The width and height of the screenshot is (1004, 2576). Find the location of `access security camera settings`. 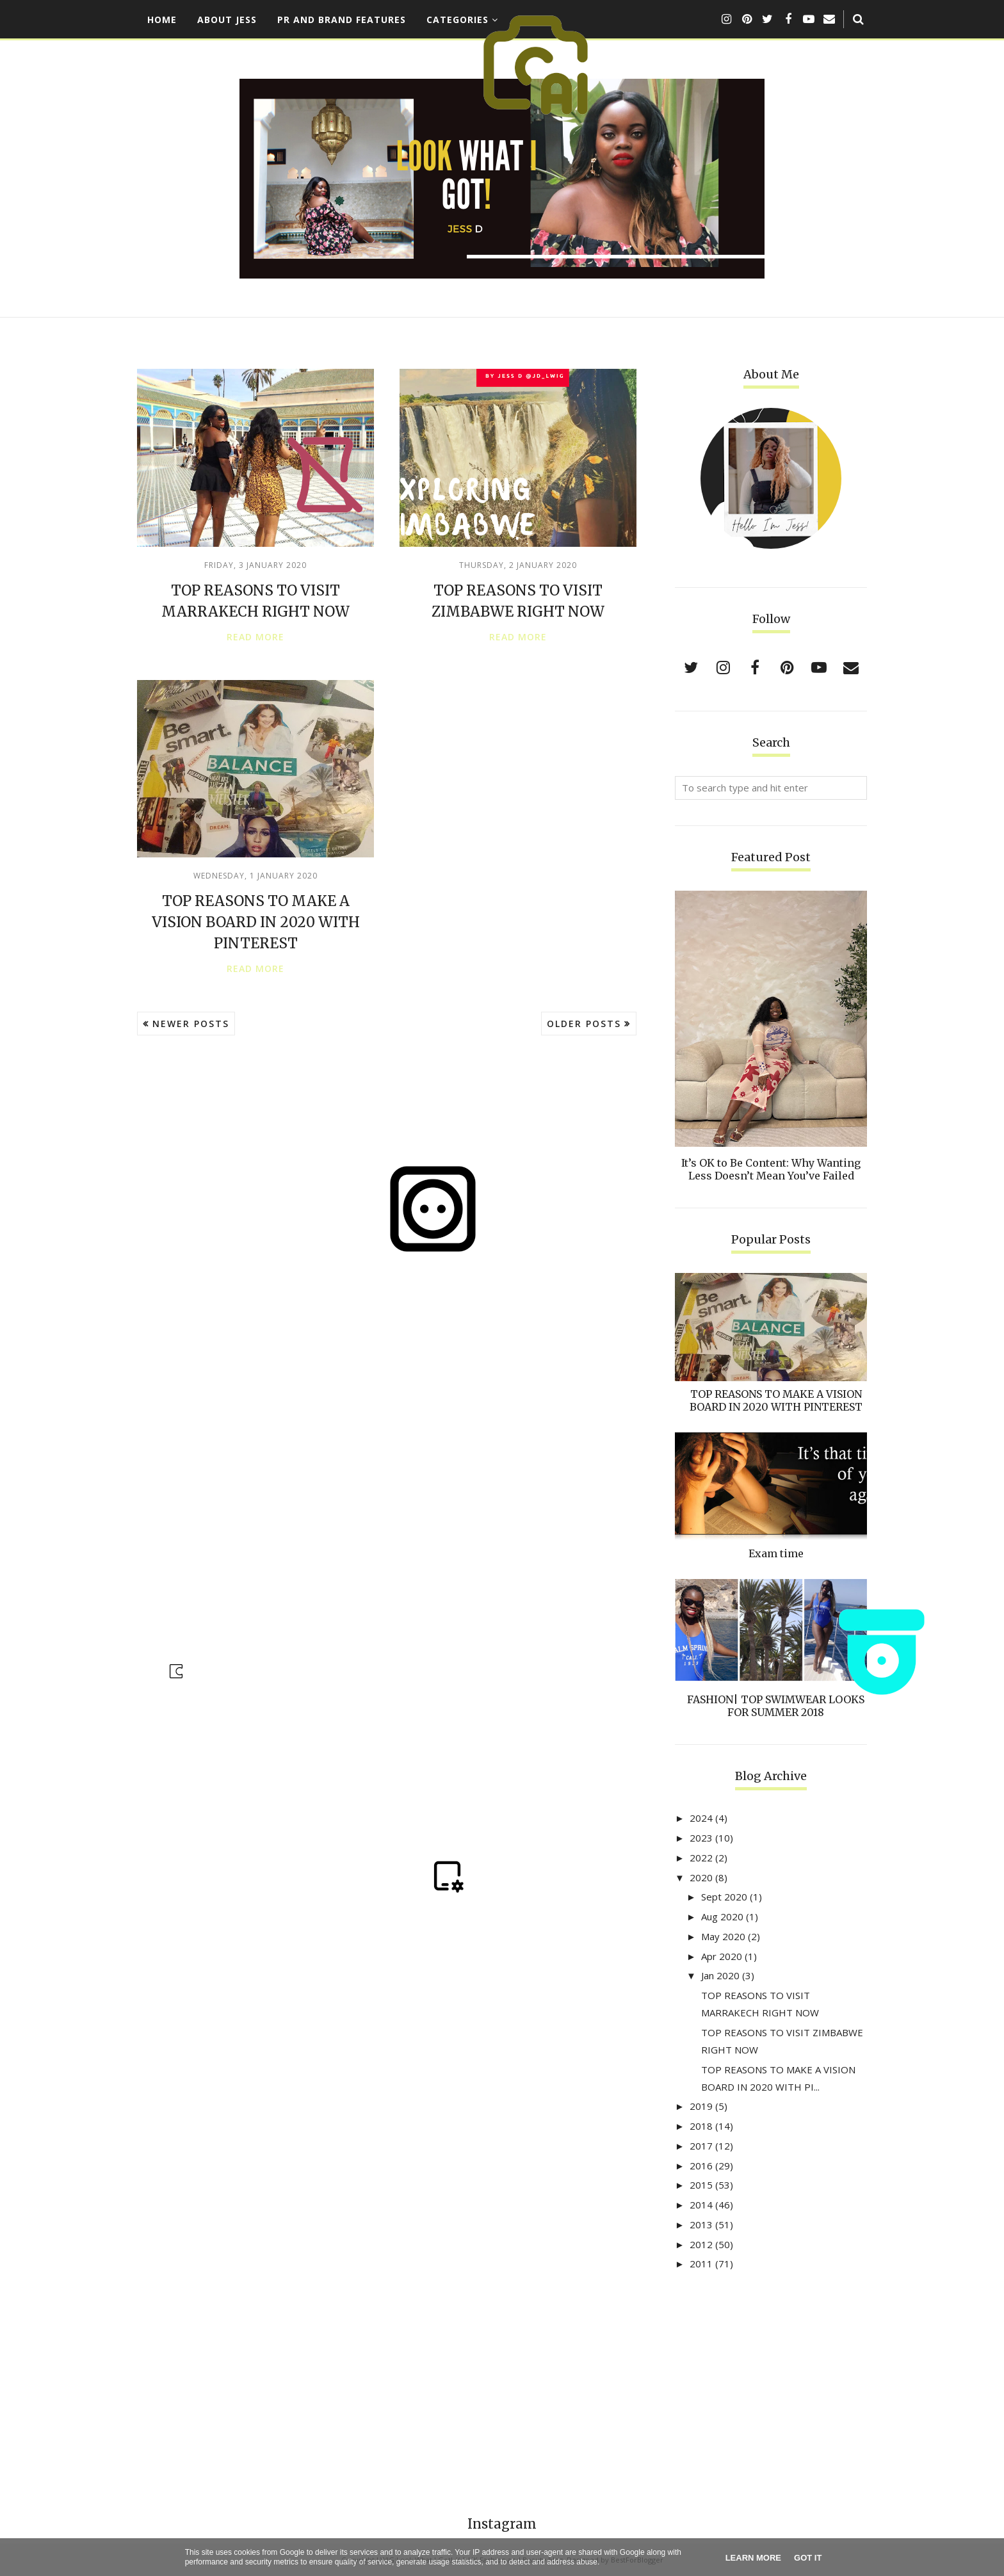

access security camera settings is located at coordinates (882, 1652).